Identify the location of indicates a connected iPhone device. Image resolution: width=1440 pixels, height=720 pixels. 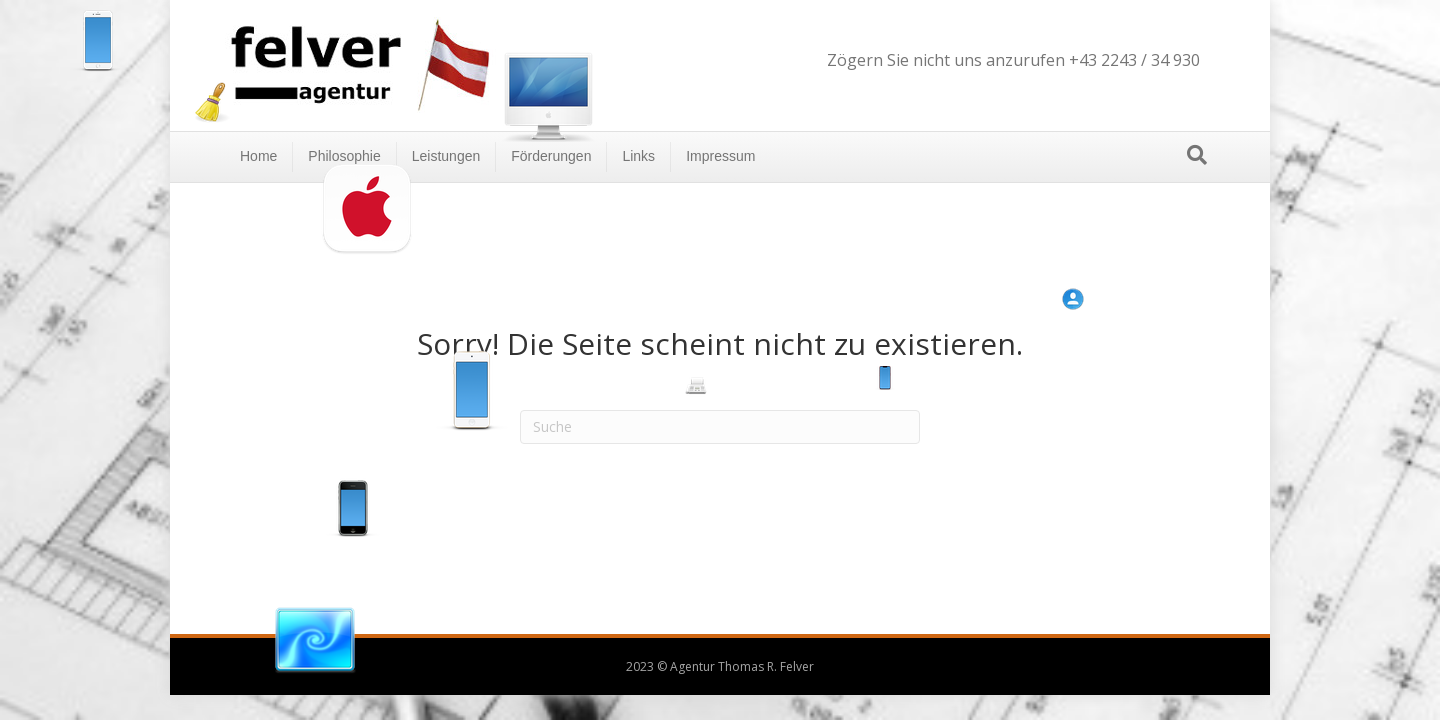
(353, 508).